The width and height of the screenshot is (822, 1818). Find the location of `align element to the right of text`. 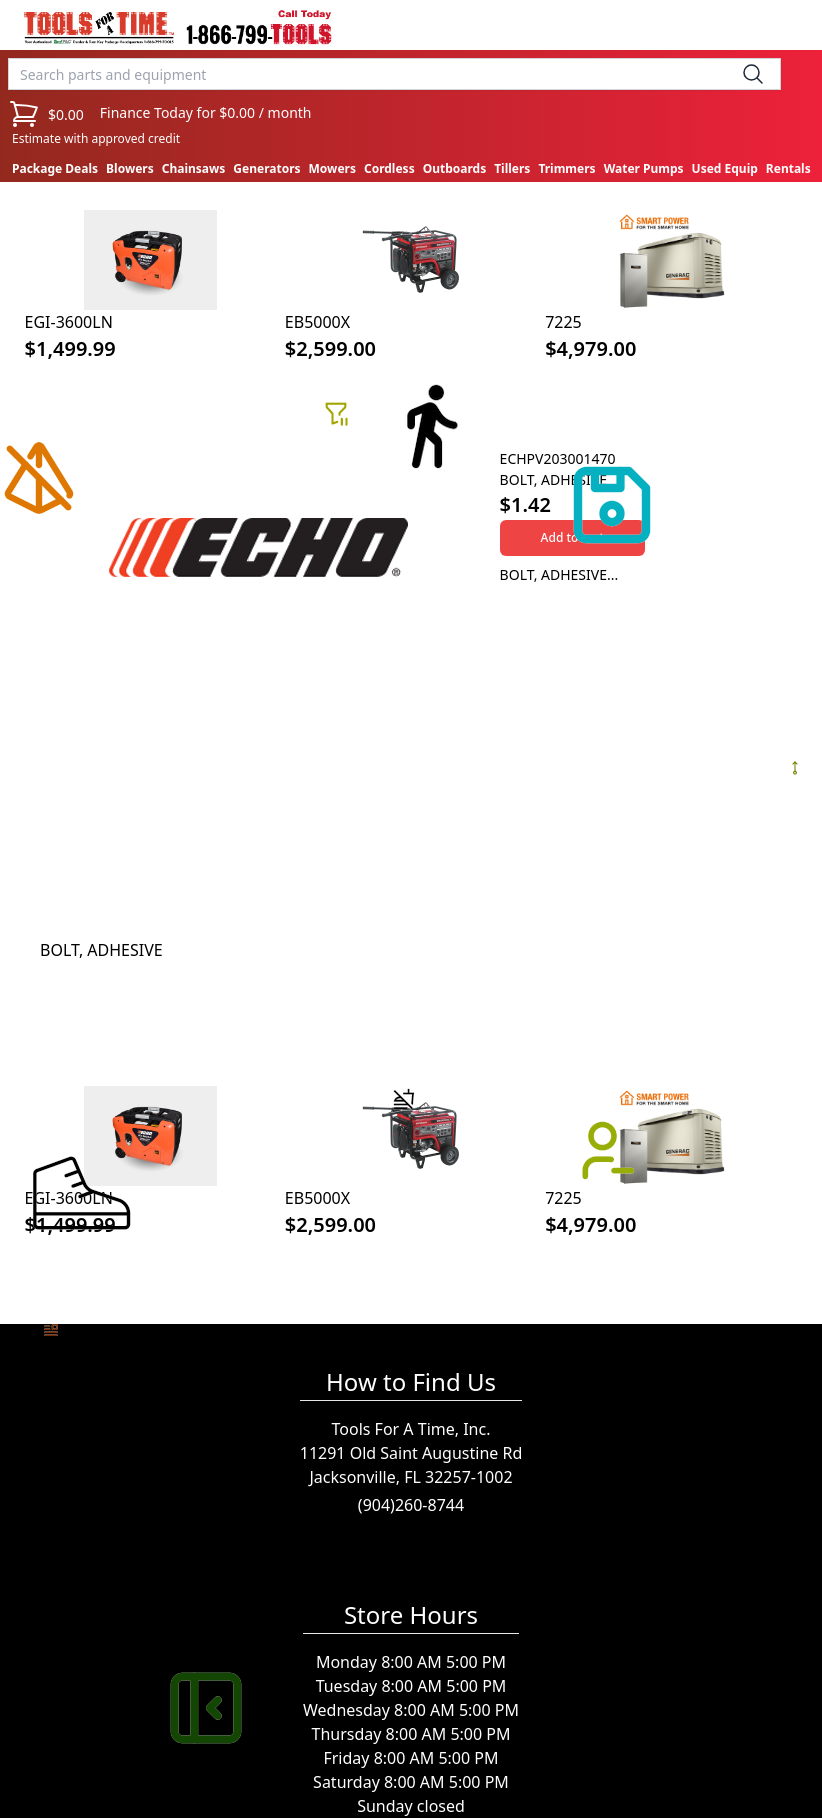

align element to the right of text is located at coordinates (51, 1330).